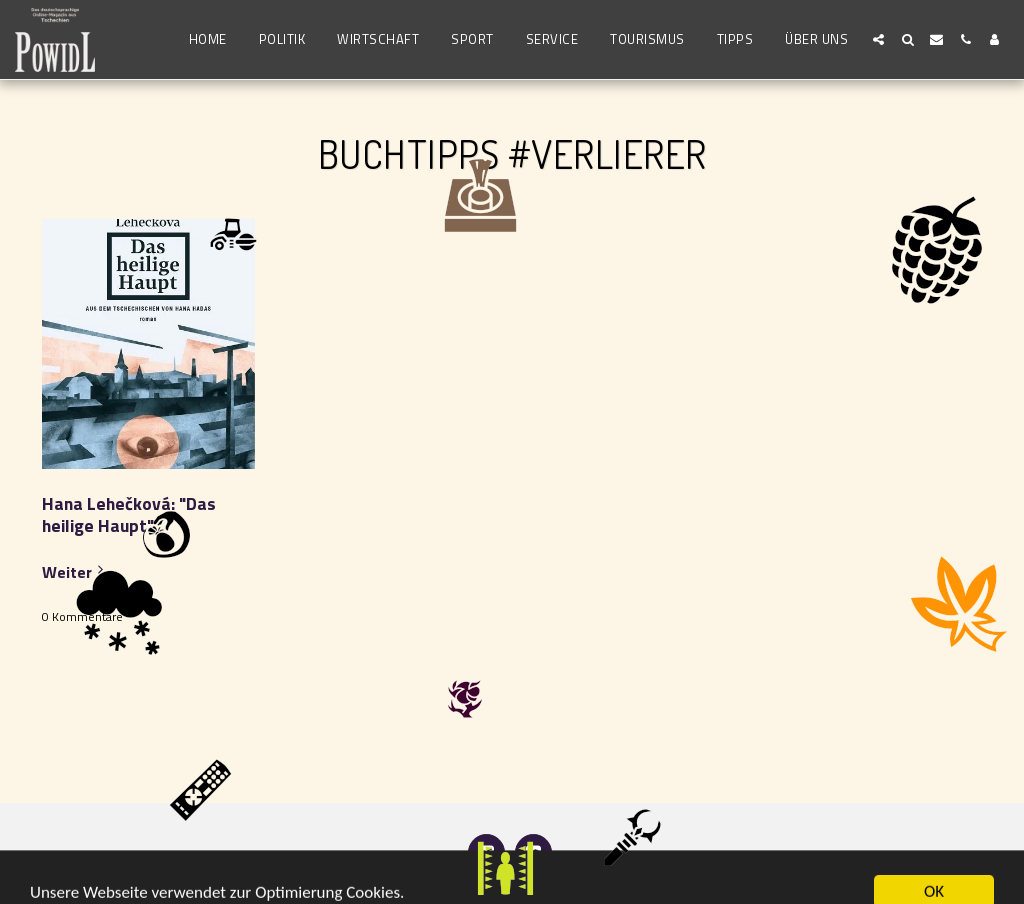  I want to click on craft or forge a ring item, so click(480, 193).